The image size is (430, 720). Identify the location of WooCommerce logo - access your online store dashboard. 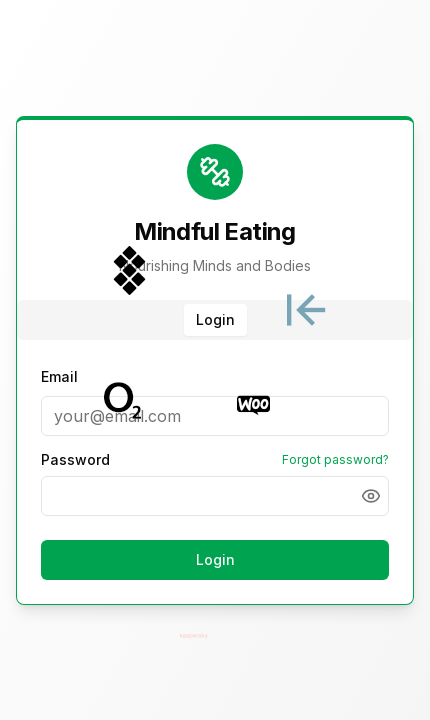
(253, 405).